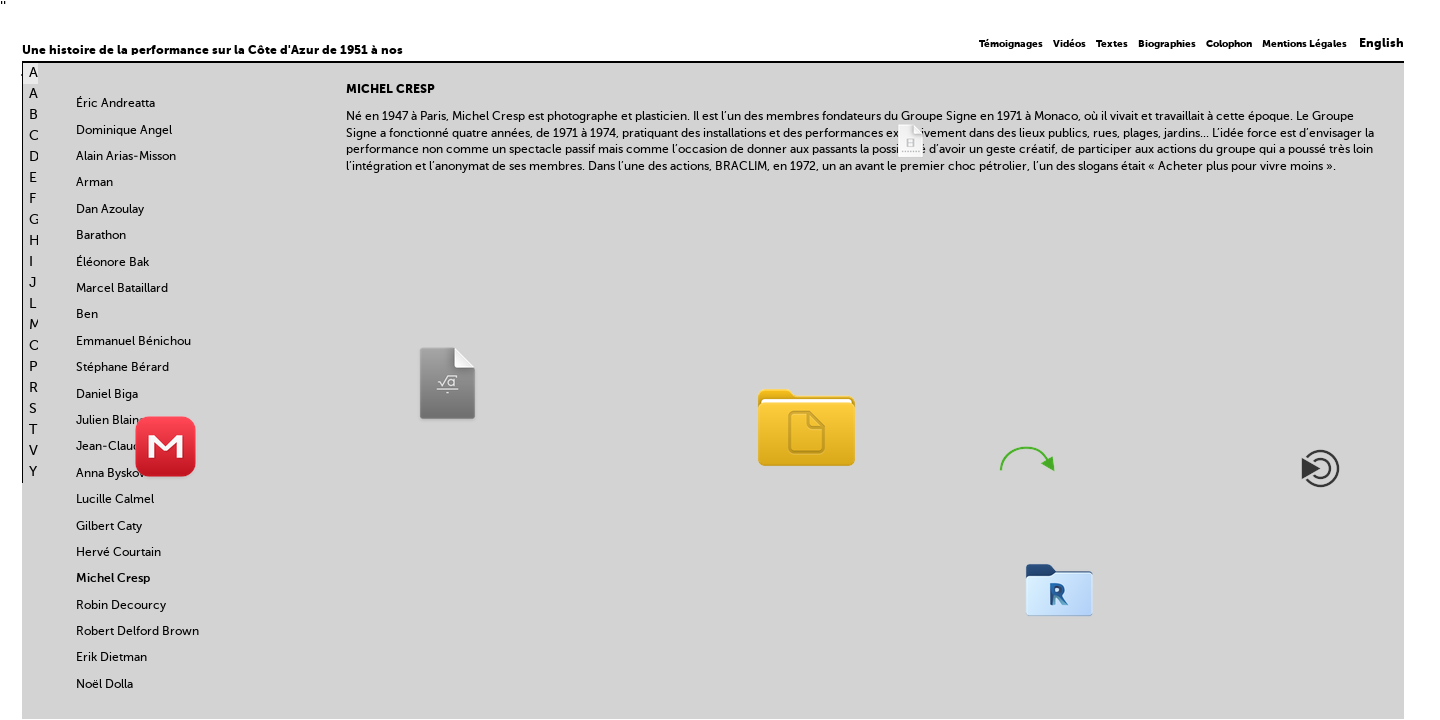  What do you see at coordinates (1320, 468) in the screenshot?
I see `launch mate desktop environment` at bounding box center [1320, 468].